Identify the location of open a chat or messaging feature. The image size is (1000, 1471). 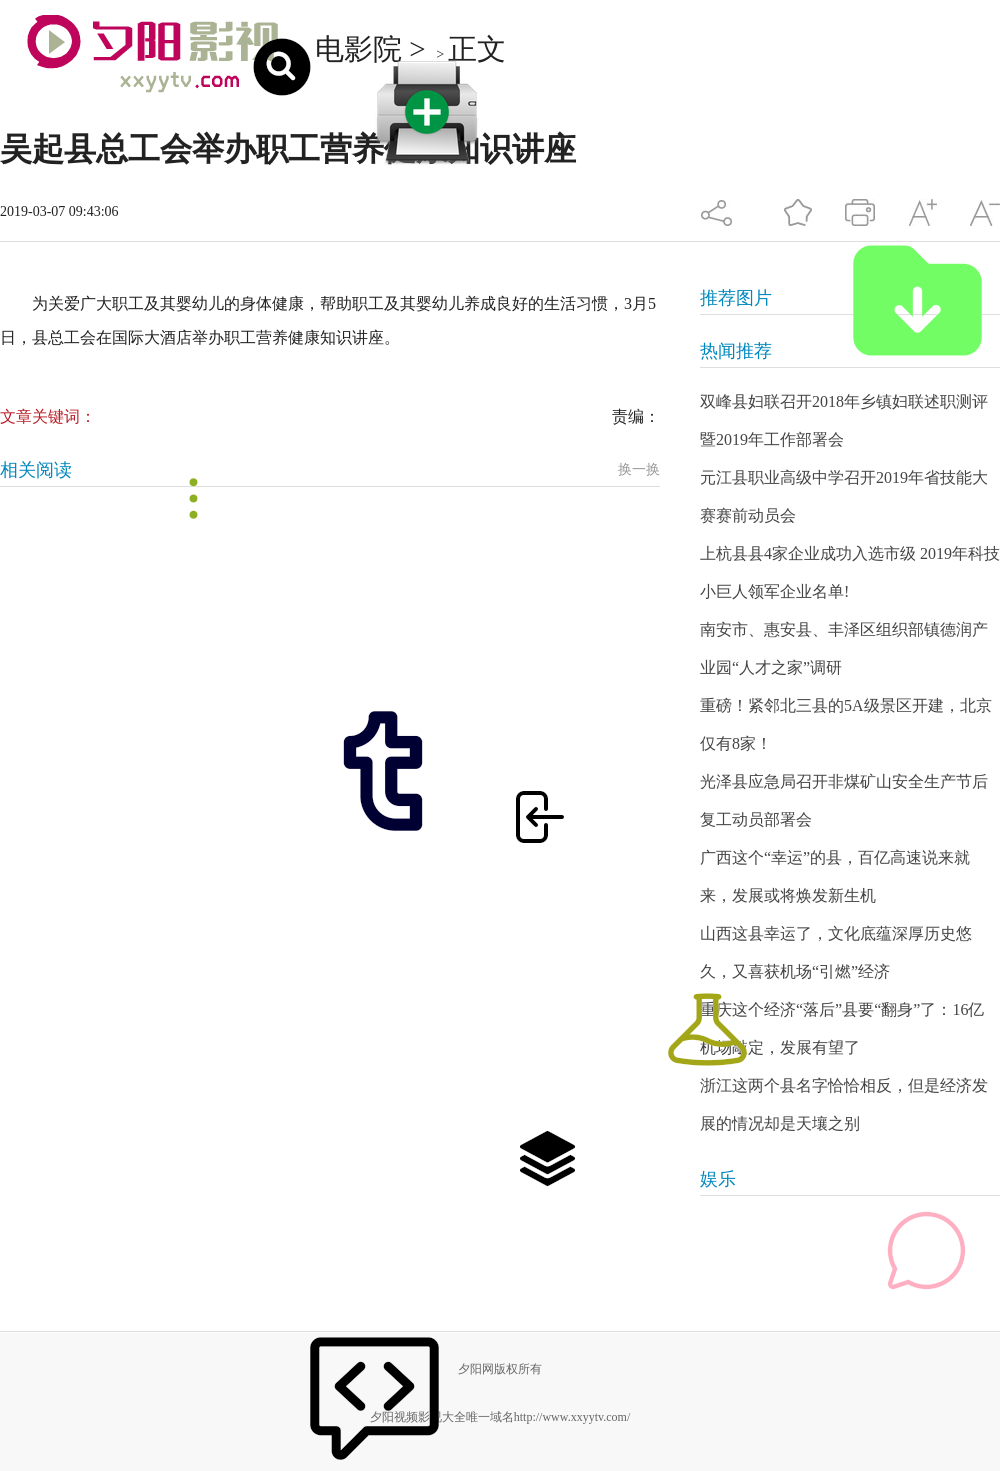
(926, 1250).